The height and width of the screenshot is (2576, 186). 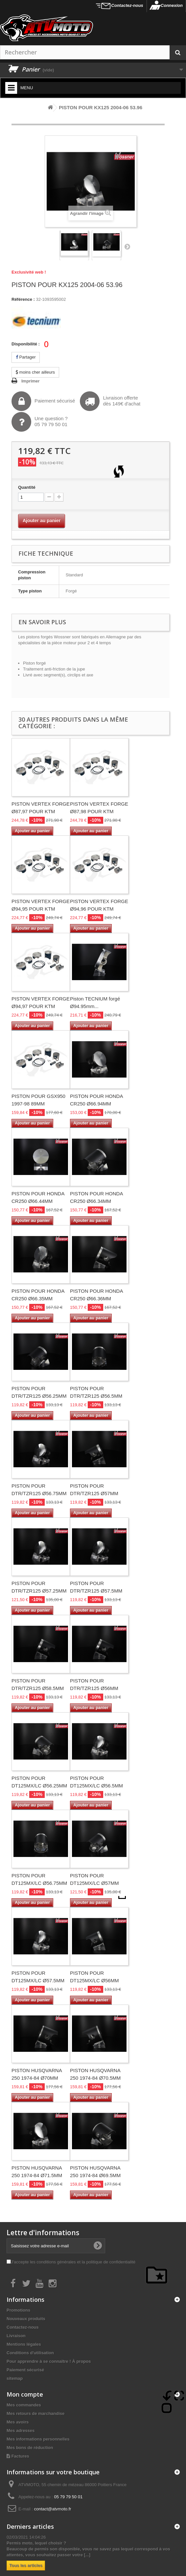 What do you see at coordinates (156, 2275) in the screenshot?
I see `access starred or favorite folders` at bounding box center [156, 2275].